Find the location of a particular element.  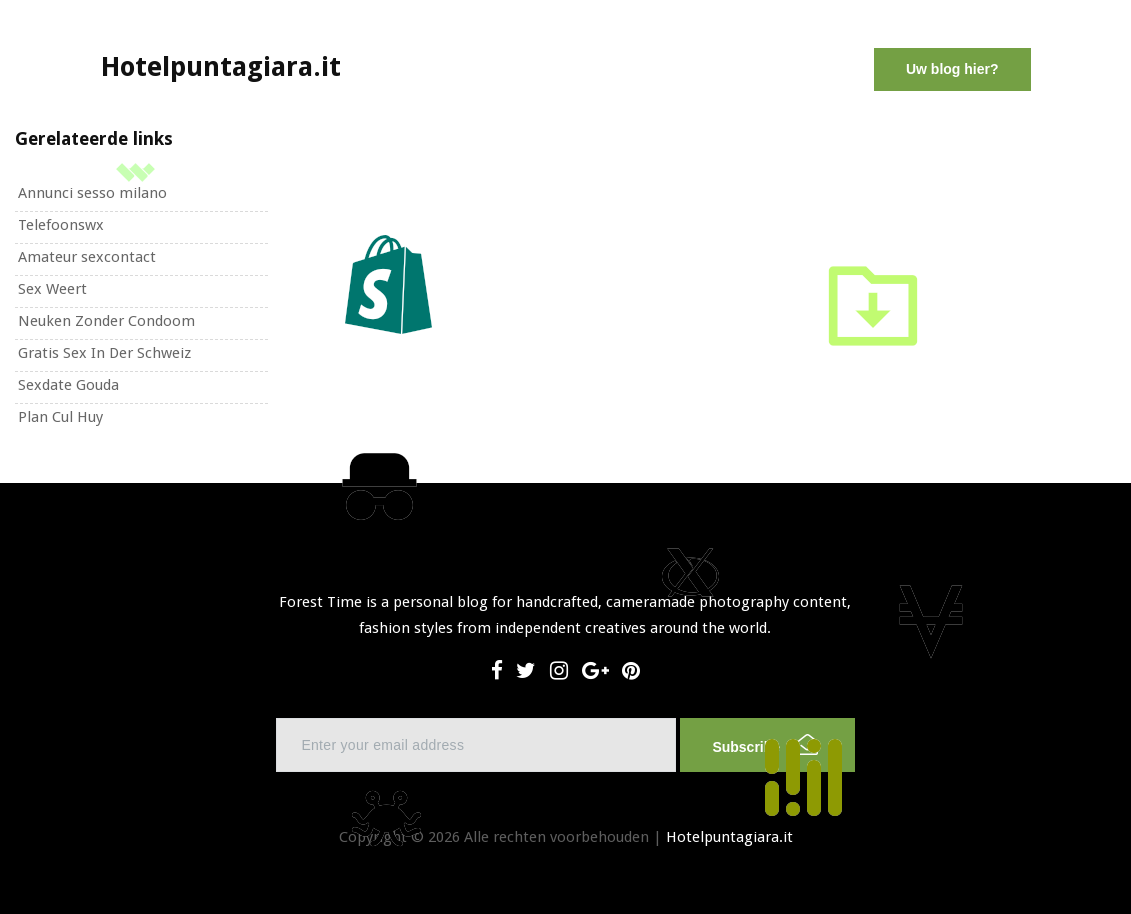

link to X.Org Foundation website is located at coordinates (690, 572).